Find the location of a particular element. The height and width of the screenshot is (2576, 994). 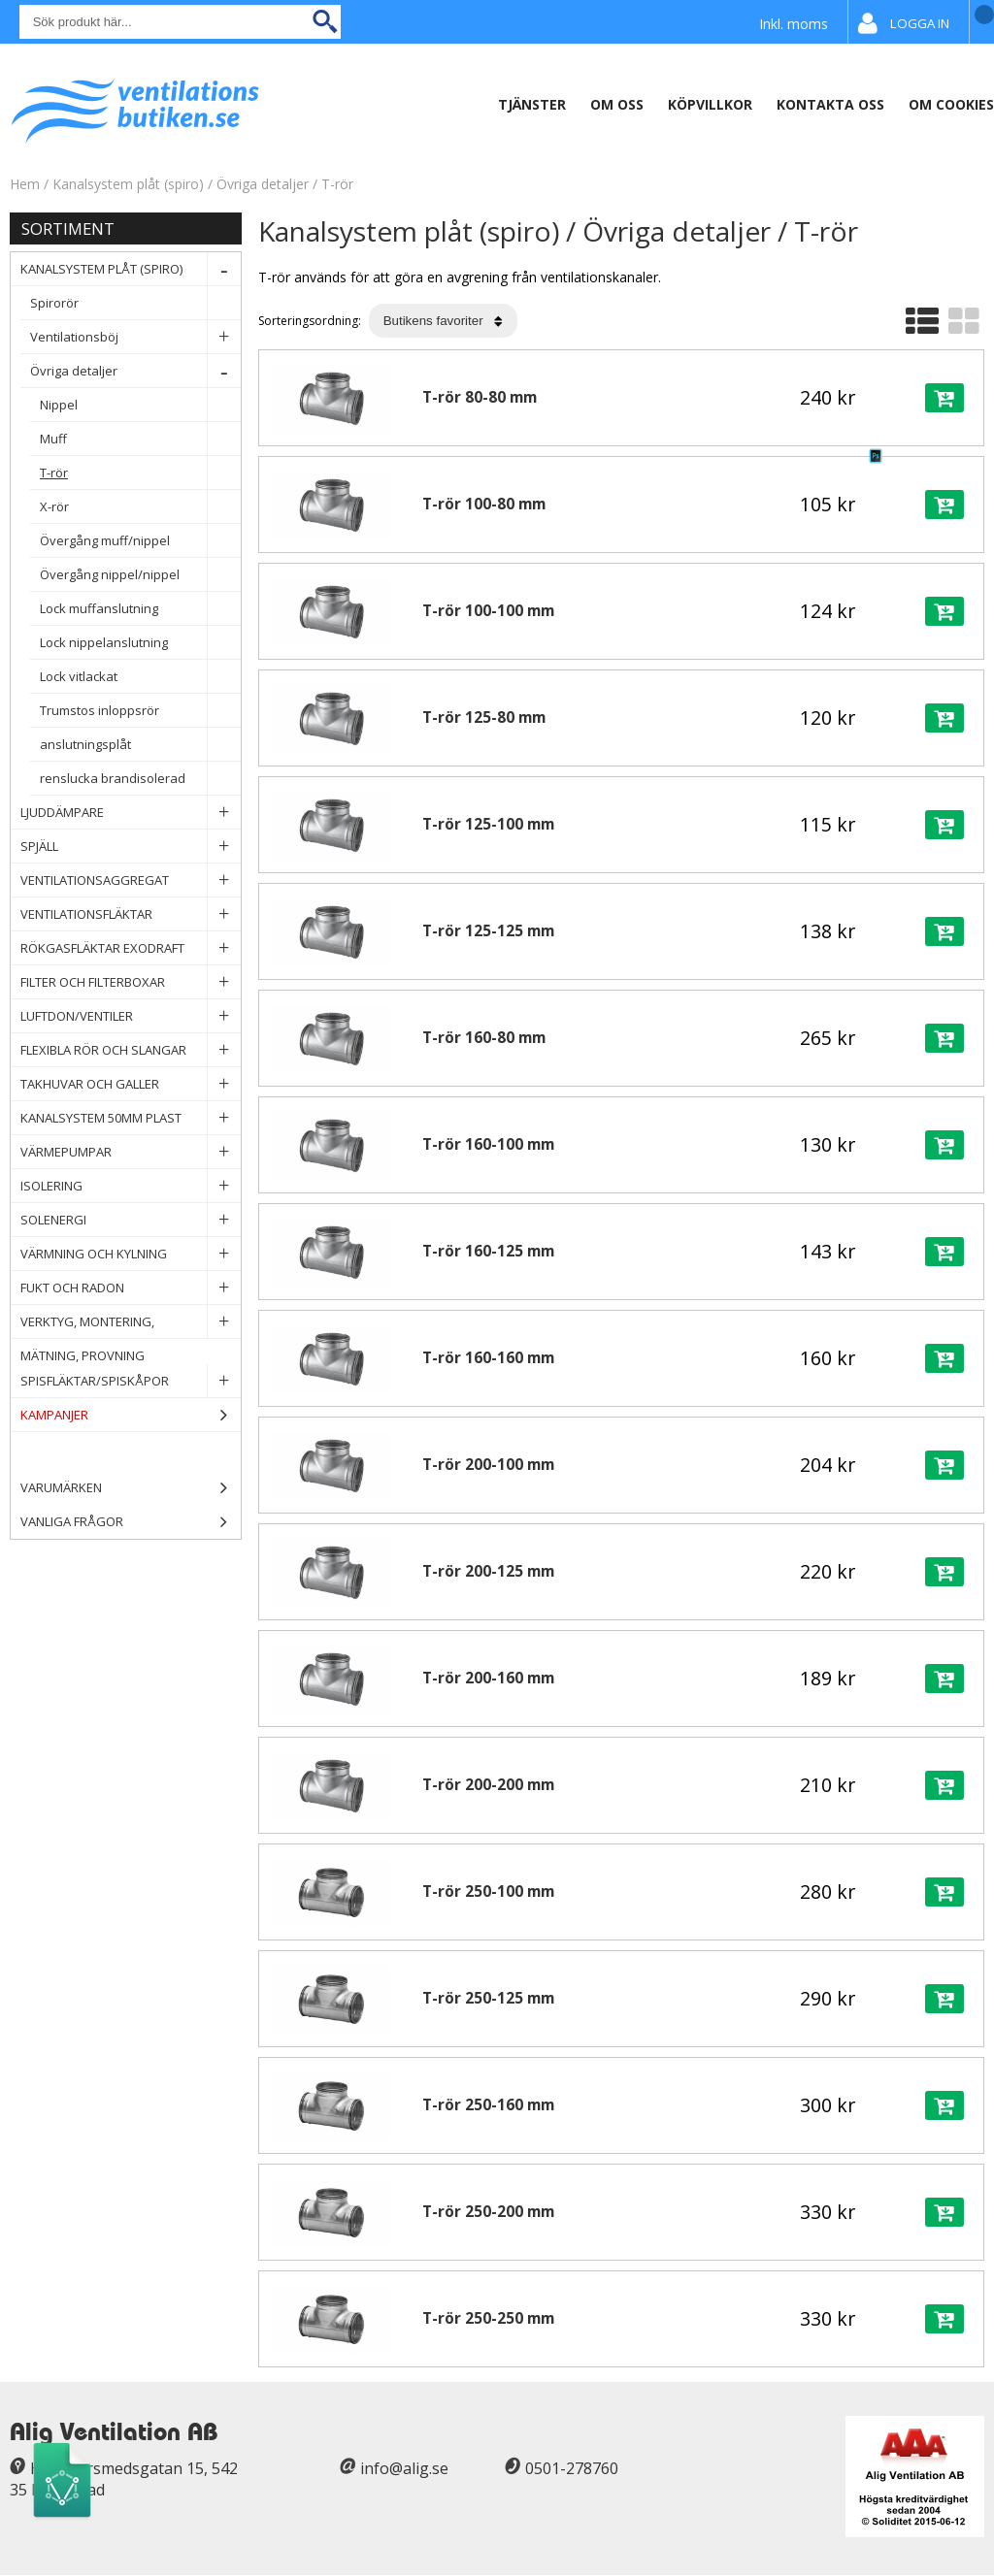

adobe photoshop file type indicator is located at coordinates (876, 456).